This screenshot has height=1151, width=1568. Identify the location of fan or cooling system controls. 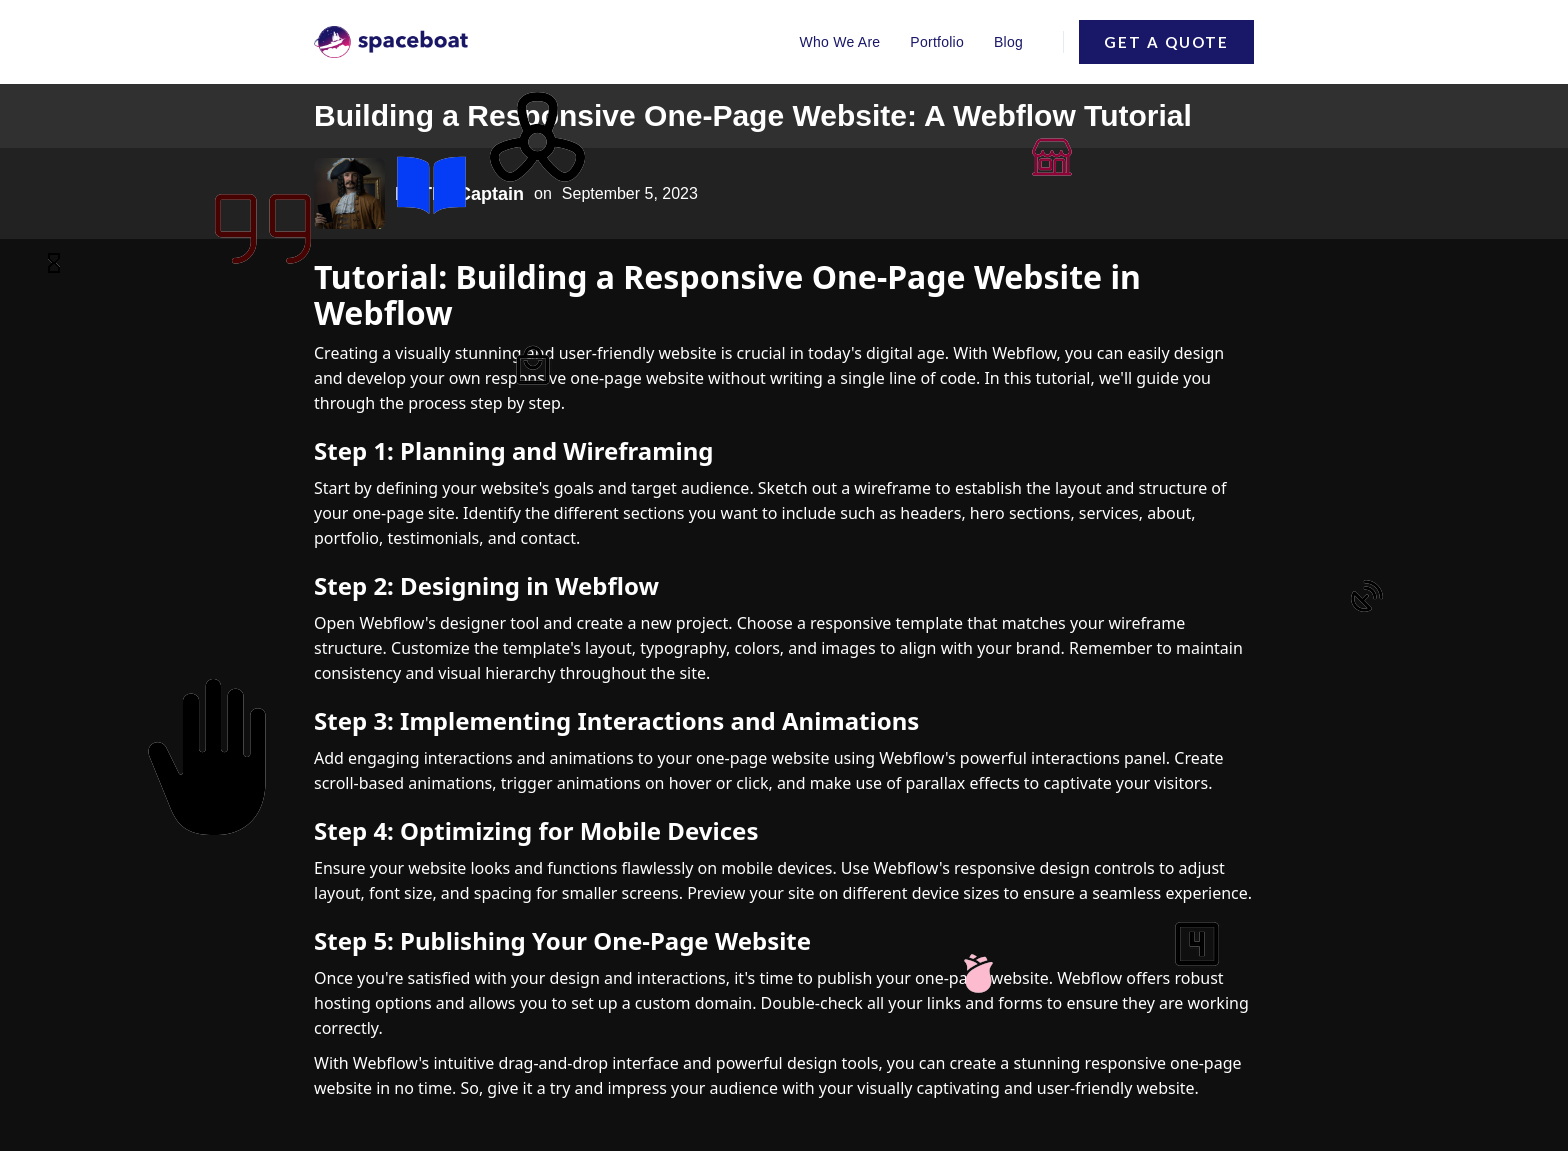
(537, 137).